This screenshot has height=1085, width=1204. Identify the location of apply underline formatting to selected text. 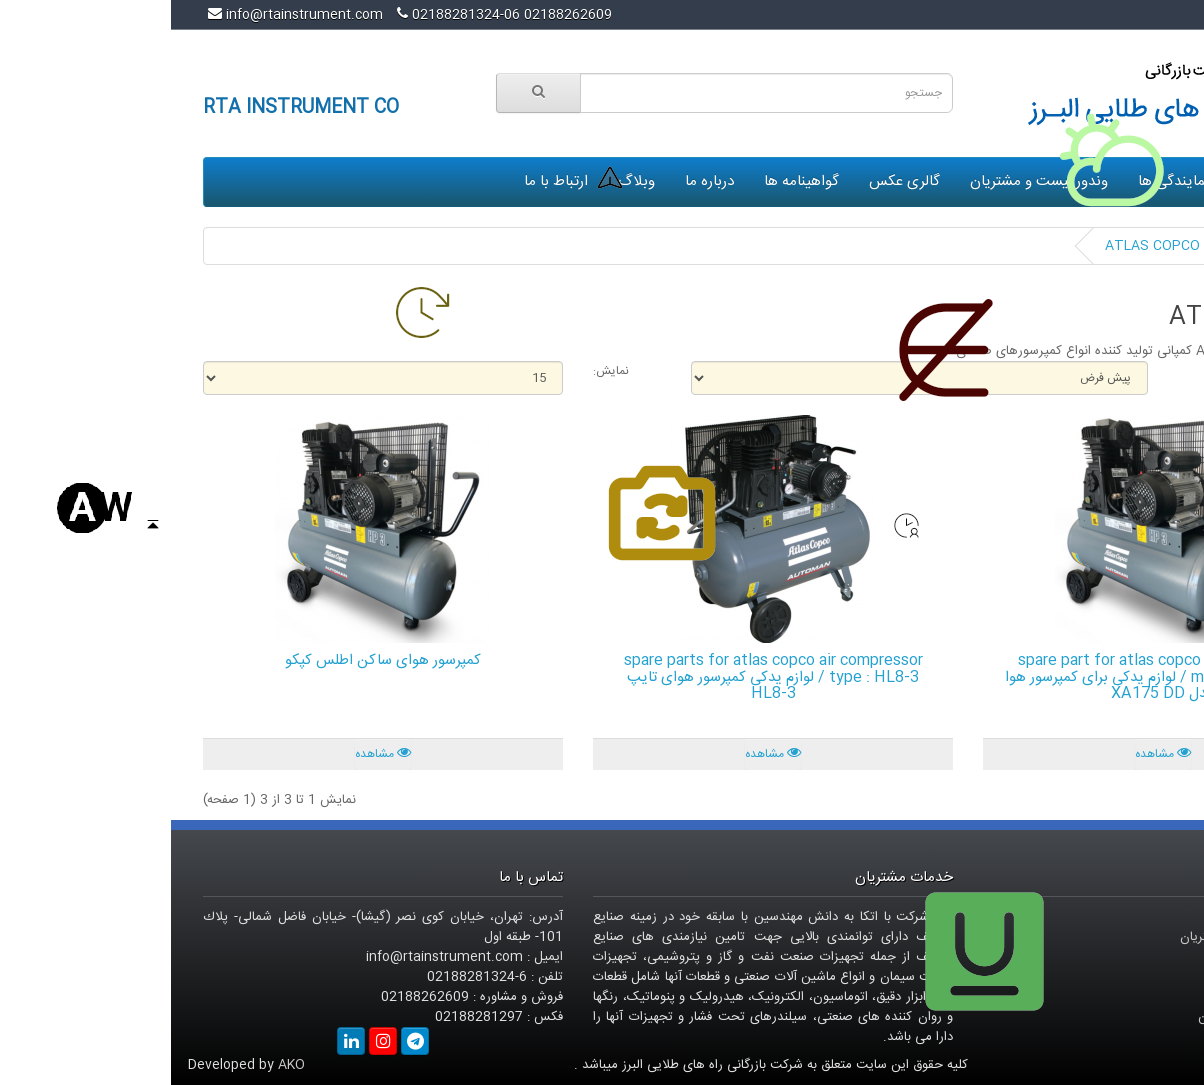
(984, 951).